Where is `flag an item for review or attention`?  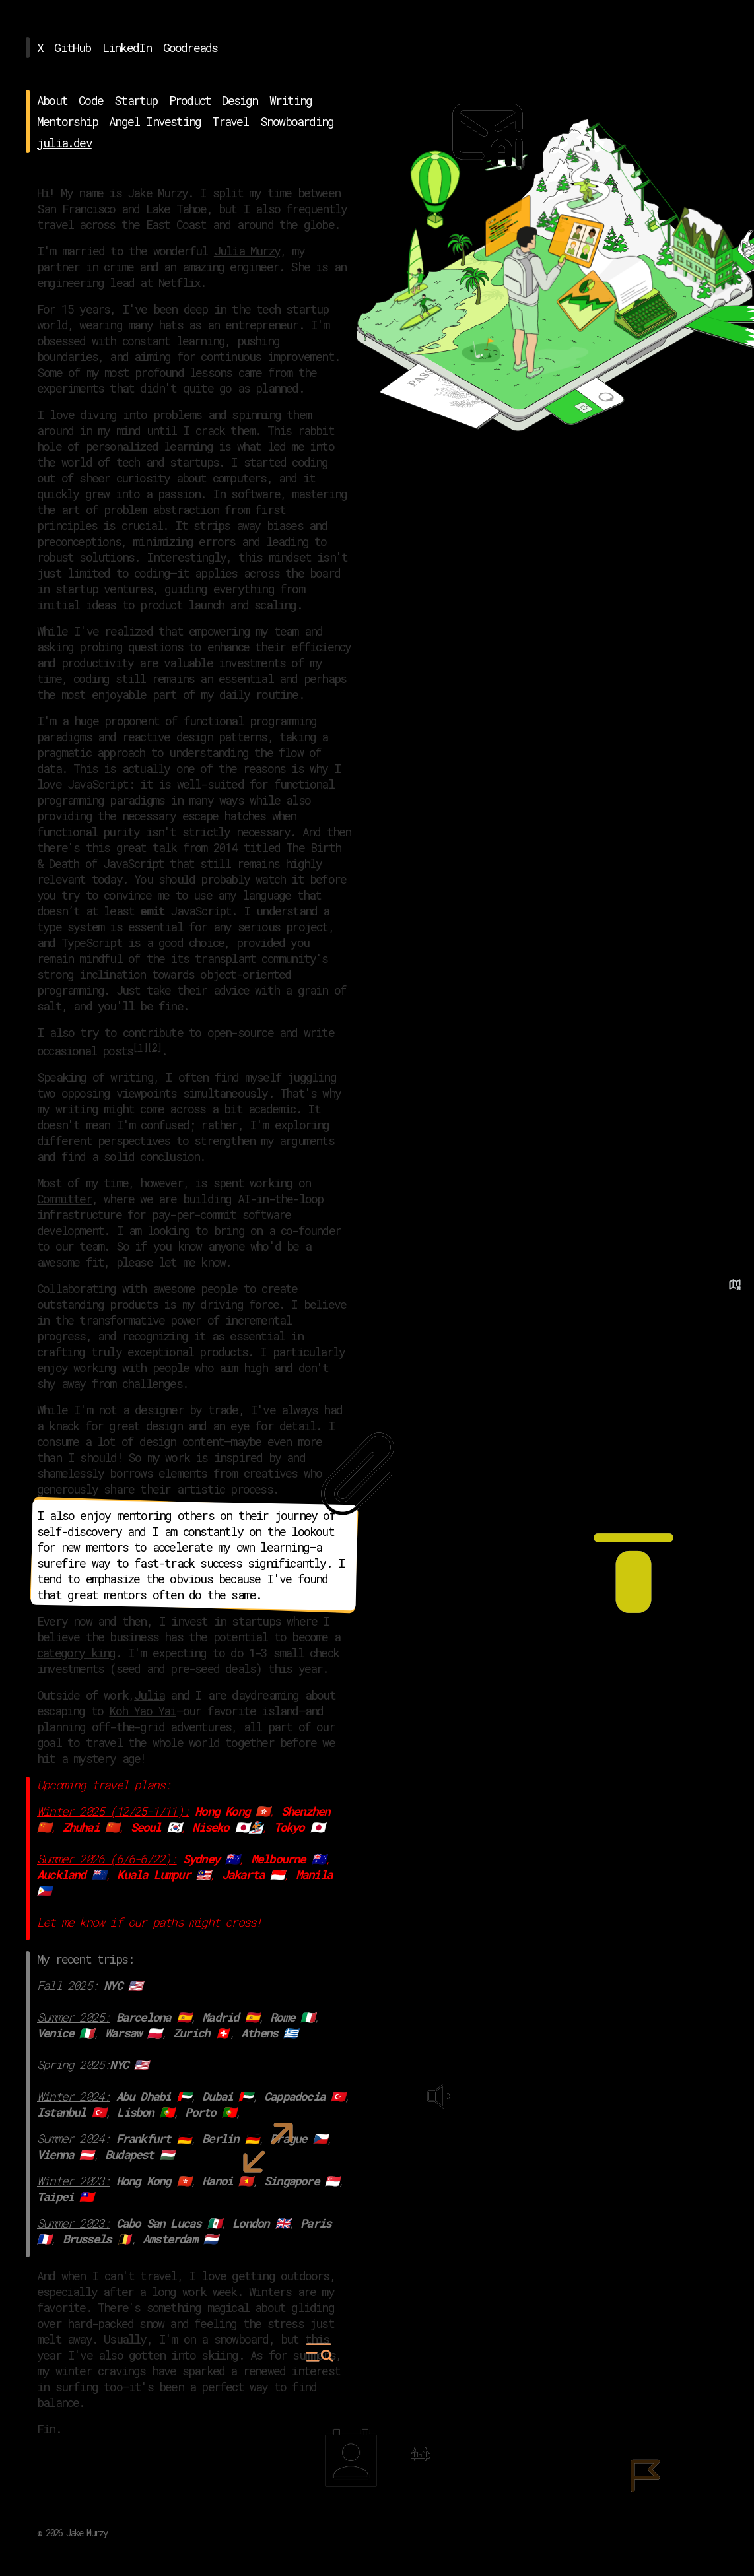
flag an item for review or attention is located at coordinates (645, 2474).